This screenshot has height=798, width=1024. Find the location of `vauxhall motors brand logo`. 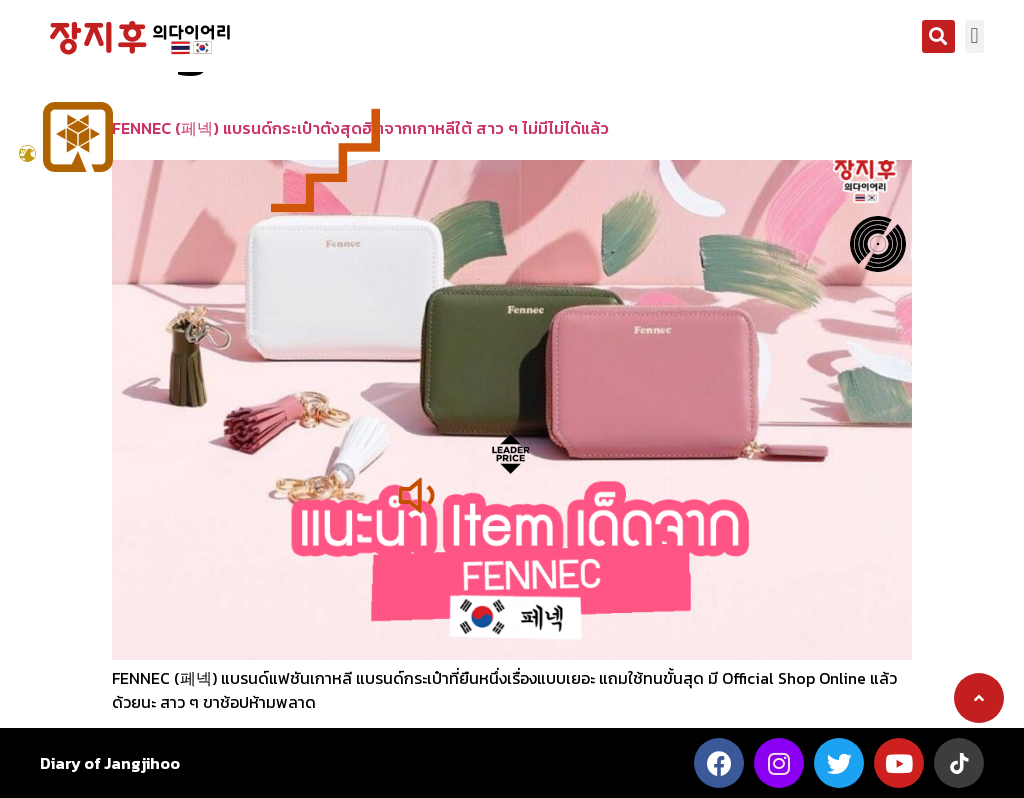

vauxhall motors brand logo is located at coordinates (27, 153).